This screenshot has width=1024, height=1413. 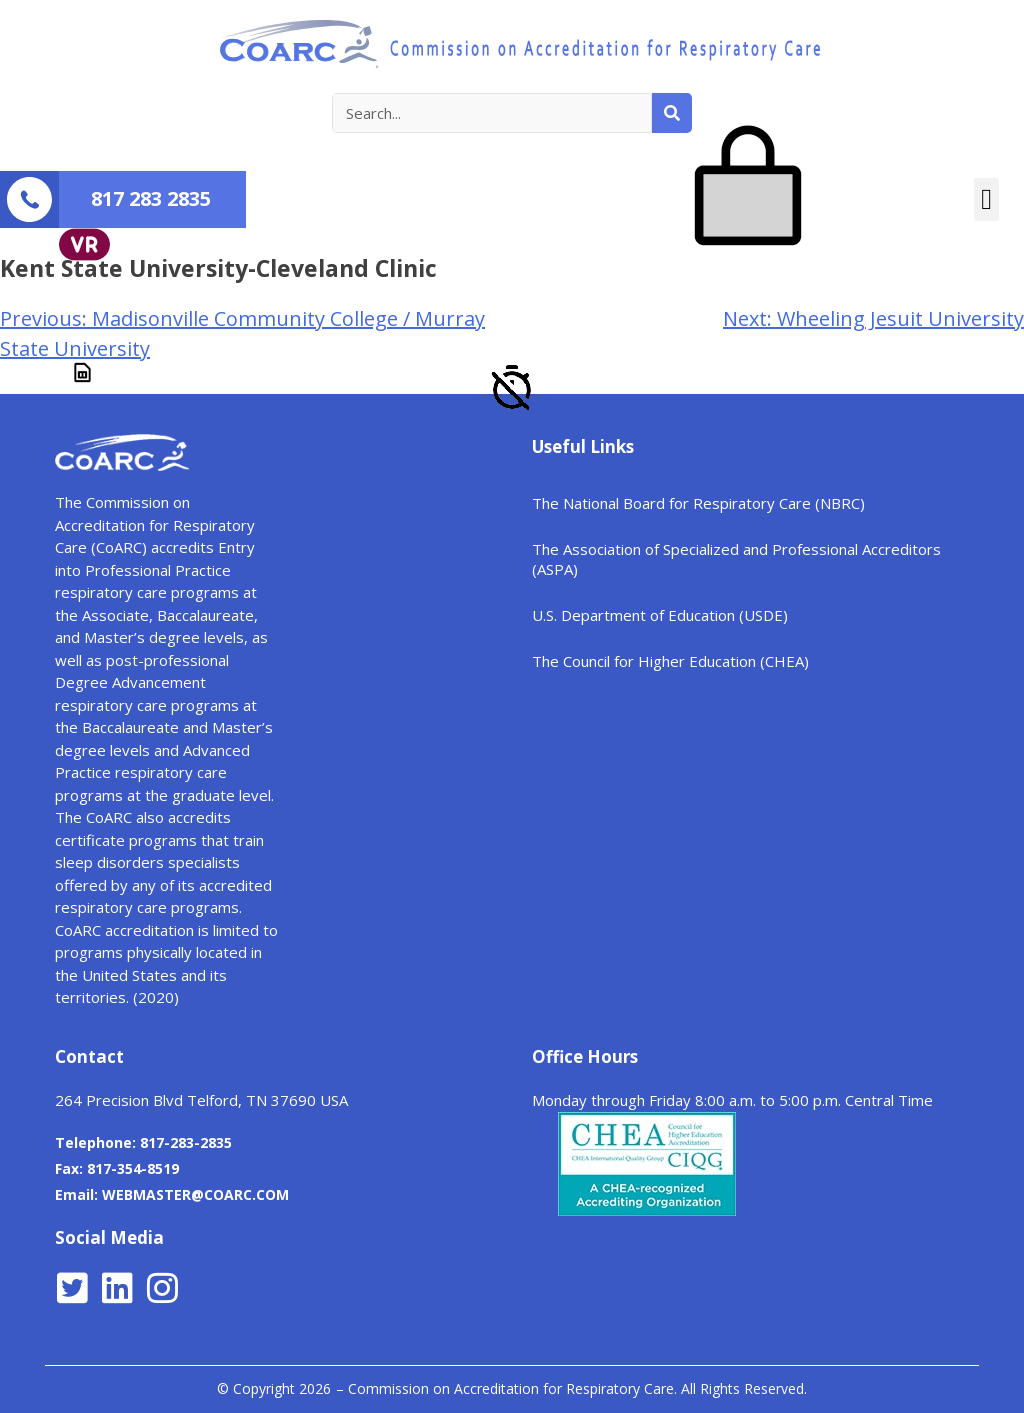 I want to click on access virtual reality mode or settings, so click(x=84, y=244).